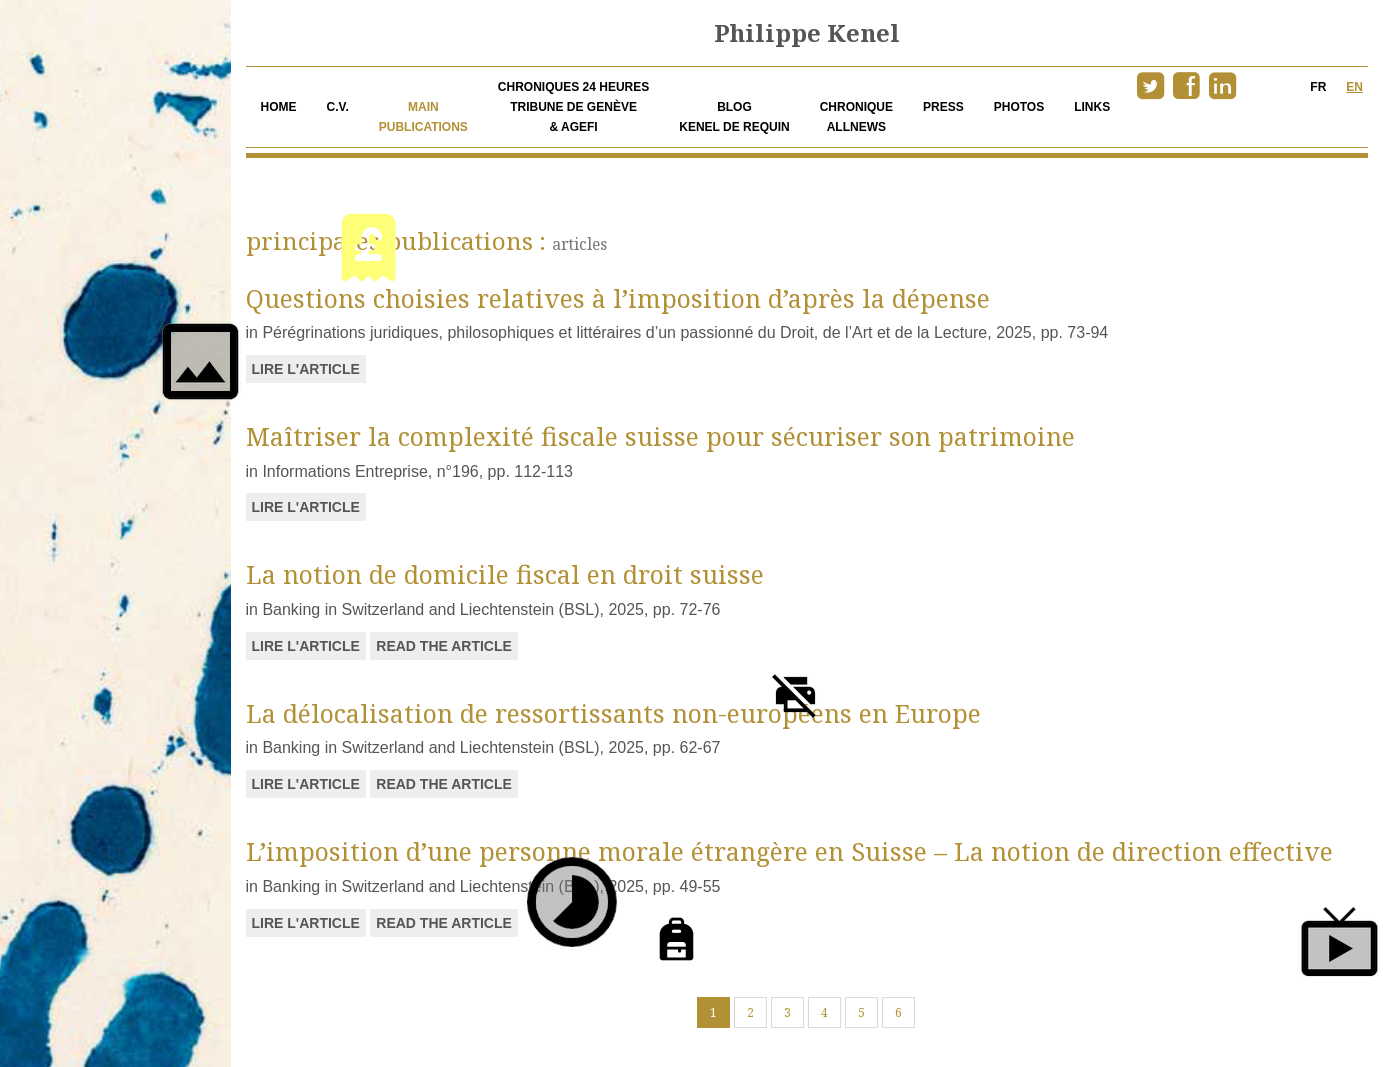 The image size is (1383, 1067). What do you see at coordinates (572, 902) in the screenshot?
I see `access timelapse camera mode` at bounding box center [572, 902].